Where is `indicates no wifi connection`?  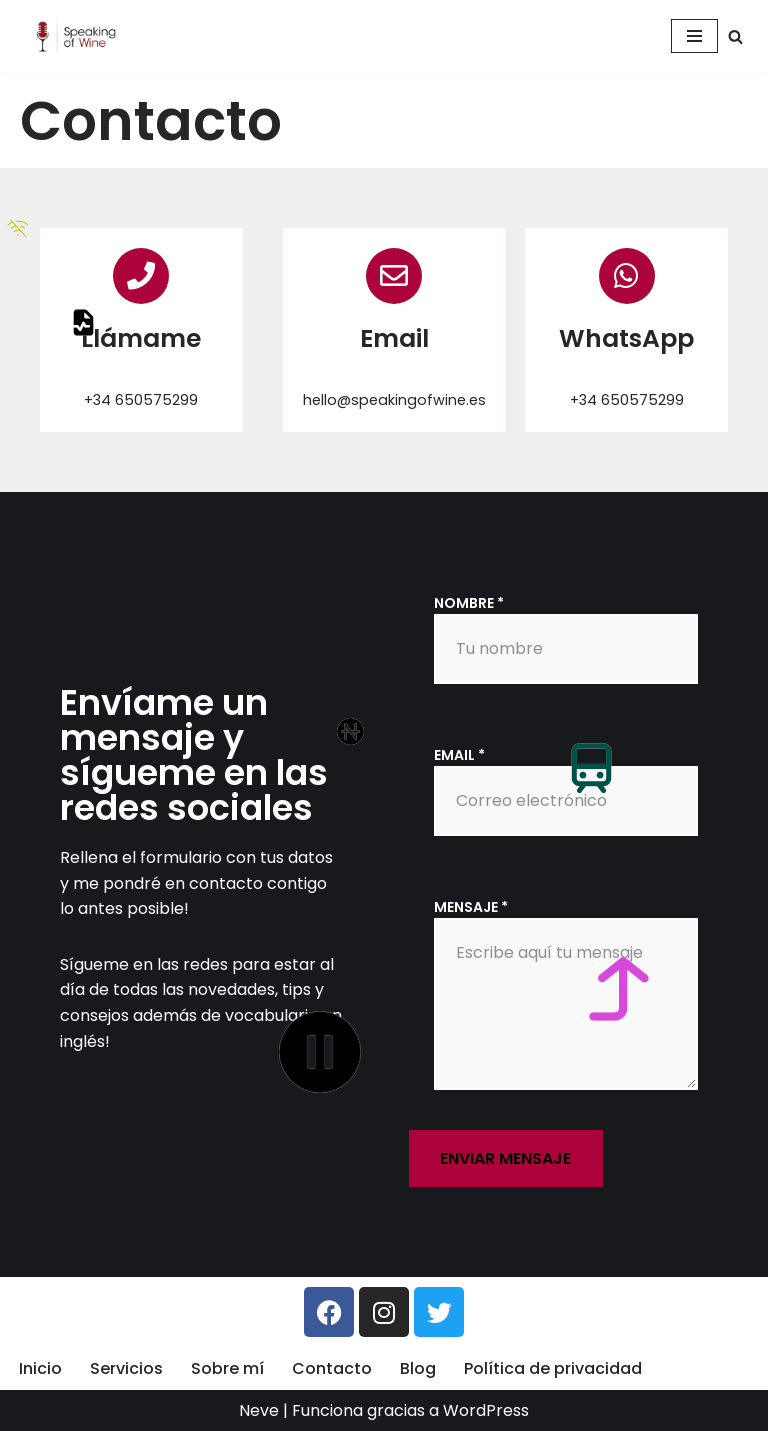
indicates no wifi connection is located at coordinates (18, 228).